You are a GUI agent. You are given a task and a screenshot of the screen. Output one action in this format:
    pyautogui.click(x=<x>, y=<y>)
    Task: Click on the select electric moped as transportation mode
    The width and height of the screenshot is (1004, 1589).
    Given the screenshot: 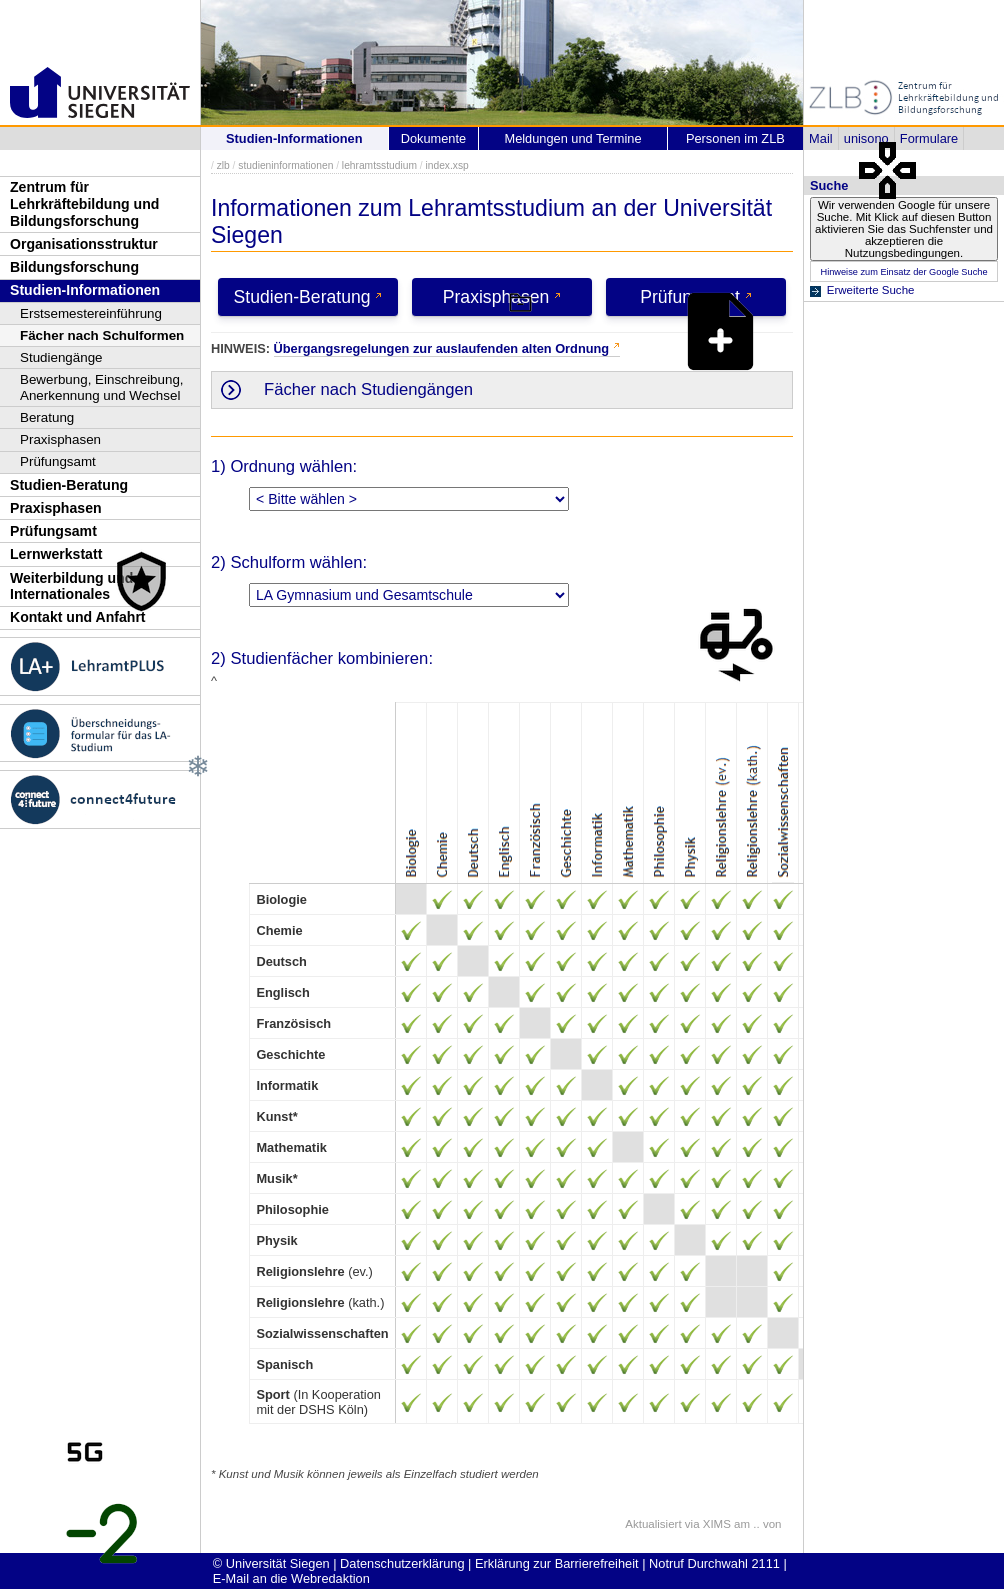 What is the action you would take?
    pyautogui.click(x=736, y=641)
    